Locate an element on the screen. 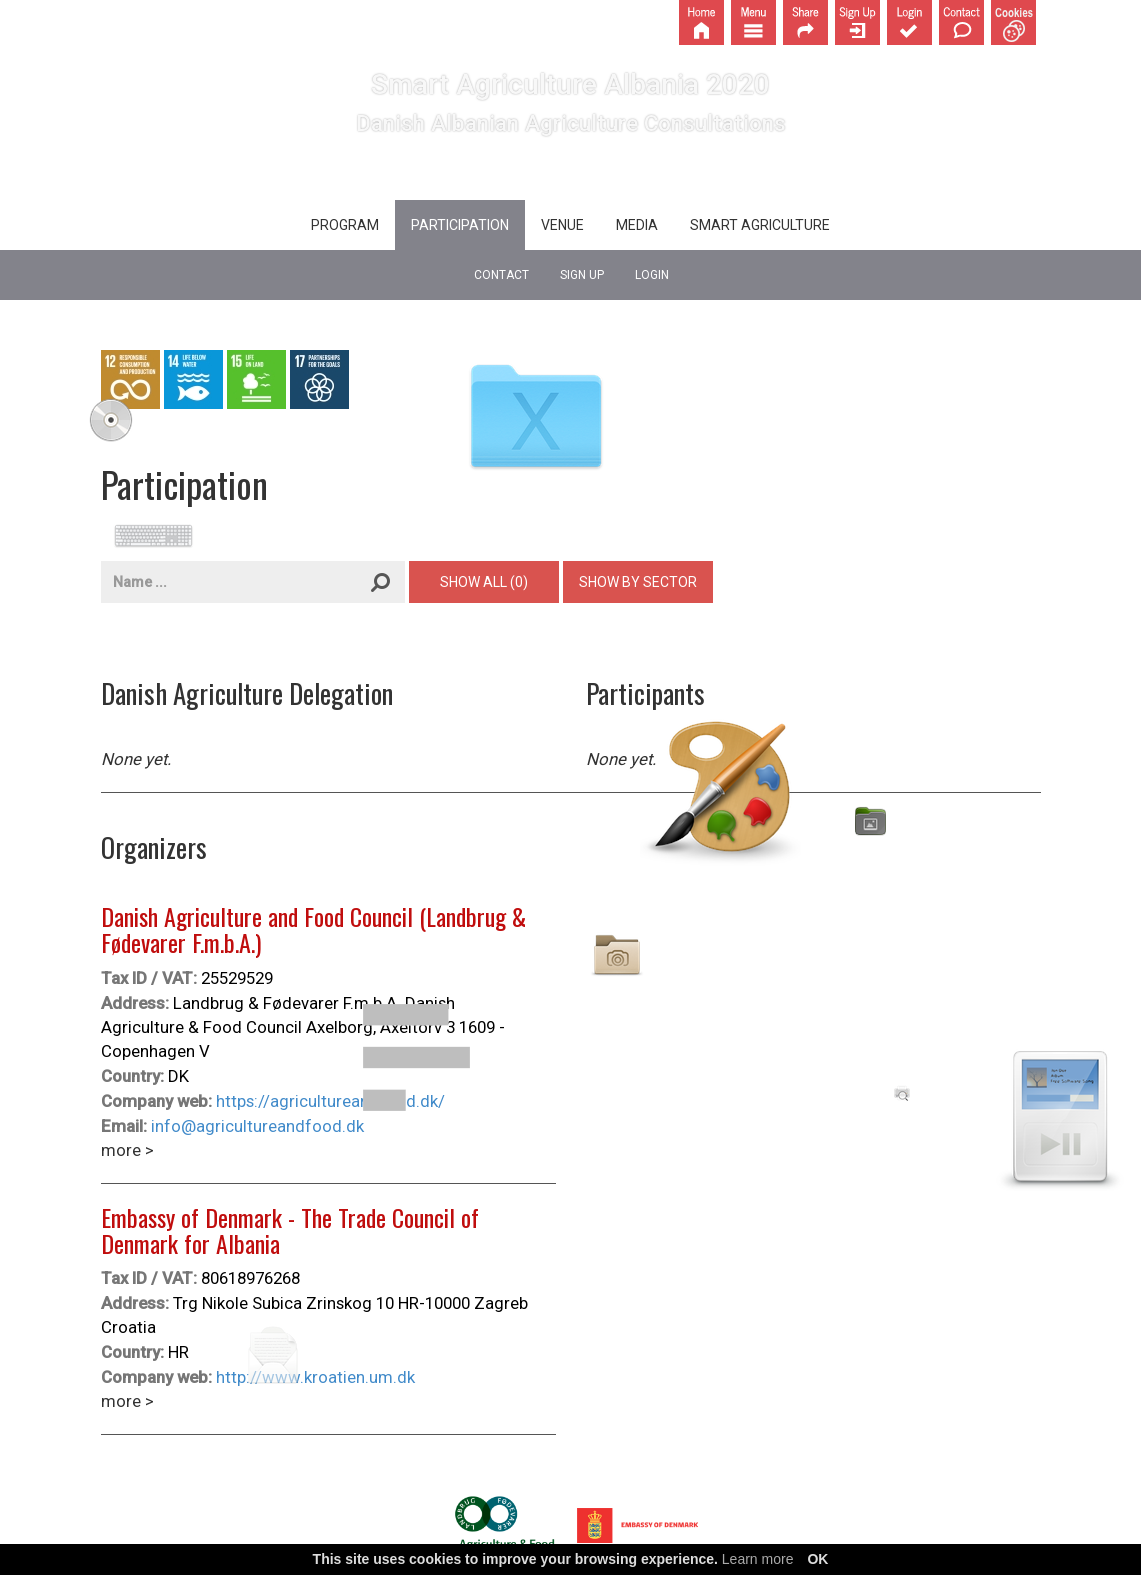 Image resolution: width=1141 pixels, height=1575 pixels. open your pictures folder is located at coordinates (870, 820).